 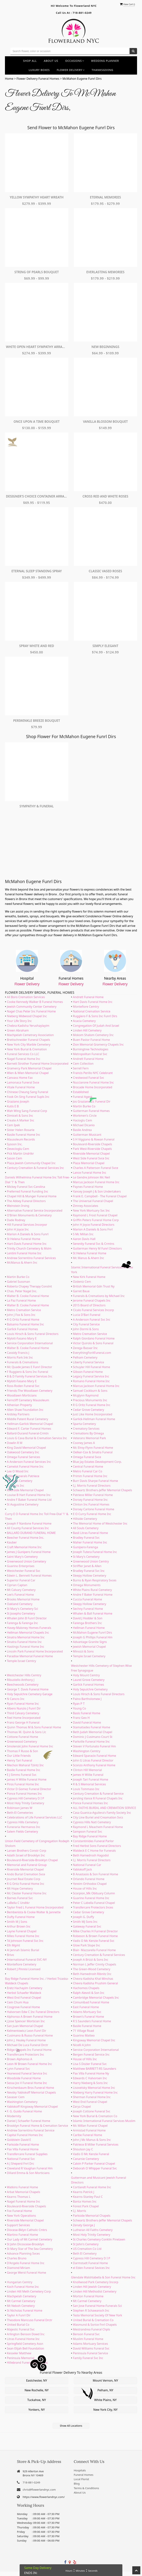 What do you see at coordinates (48, 1755) in the screenshot?
I see `indicates a flying or aerial ability in a game` at bounding box center [48, 1755].